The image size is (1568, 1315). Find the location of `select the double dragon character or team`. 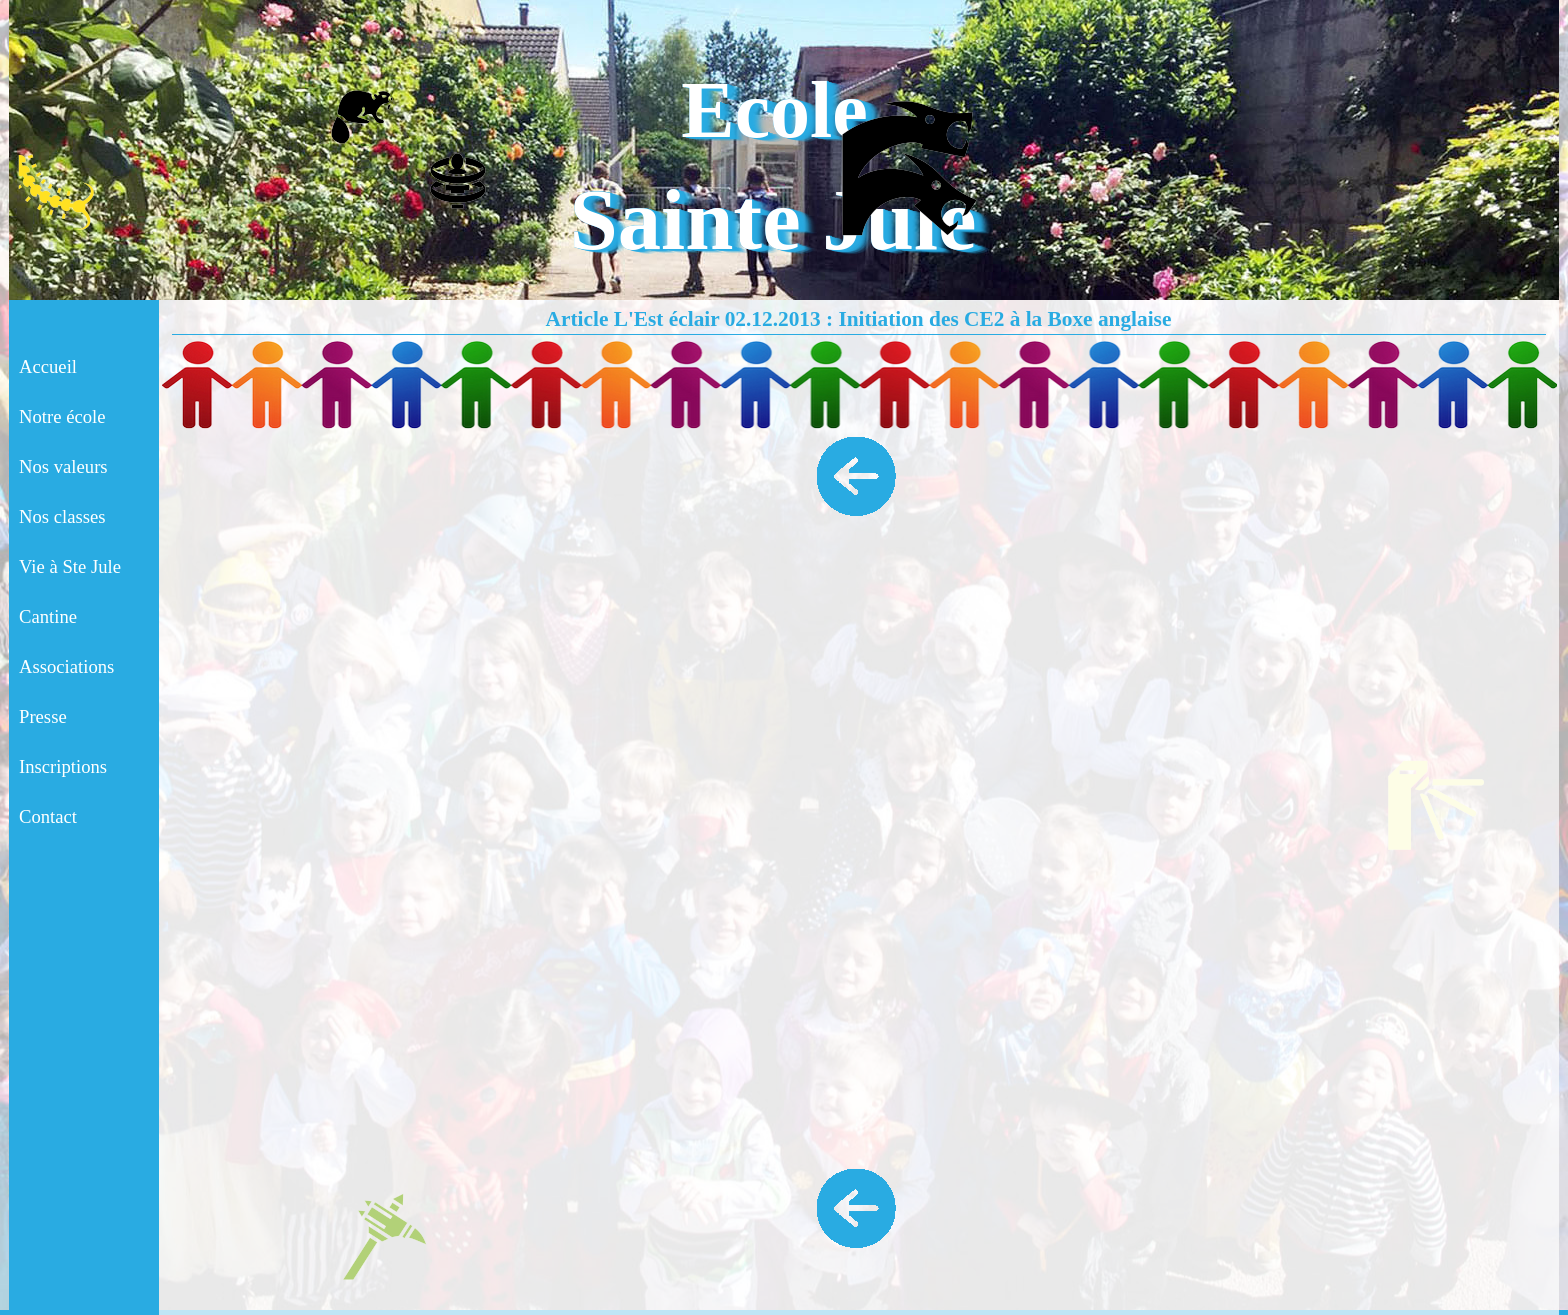

select the double dragon character or team is located at coordinates (909, 168).